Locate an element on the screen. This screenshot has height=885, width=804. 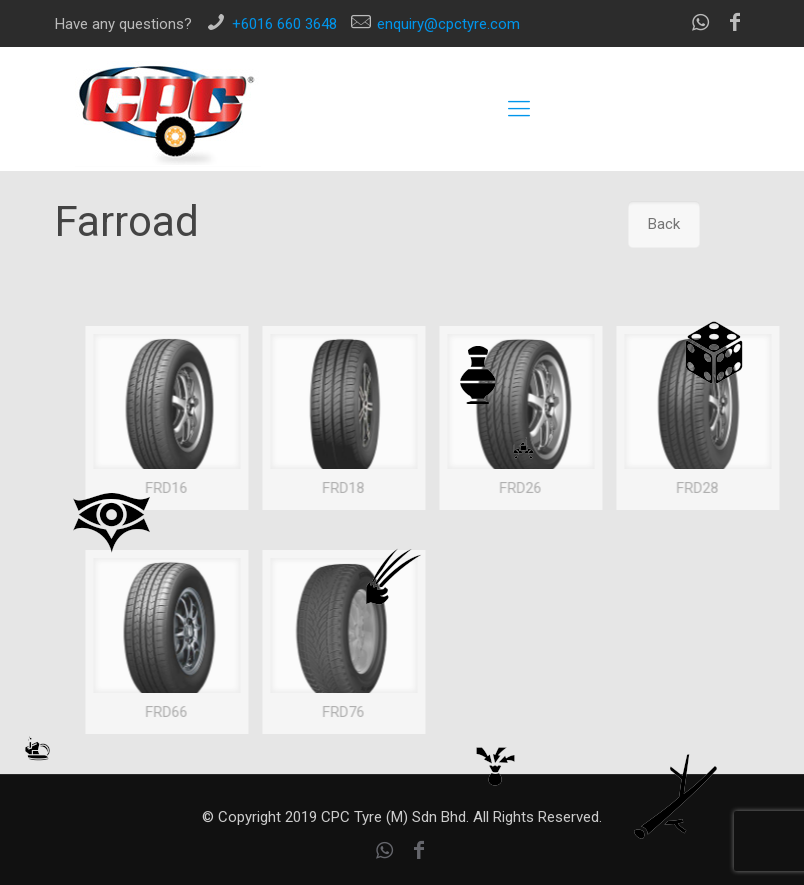
wooden stick or branch resource item is located at coordinates (675, 796).